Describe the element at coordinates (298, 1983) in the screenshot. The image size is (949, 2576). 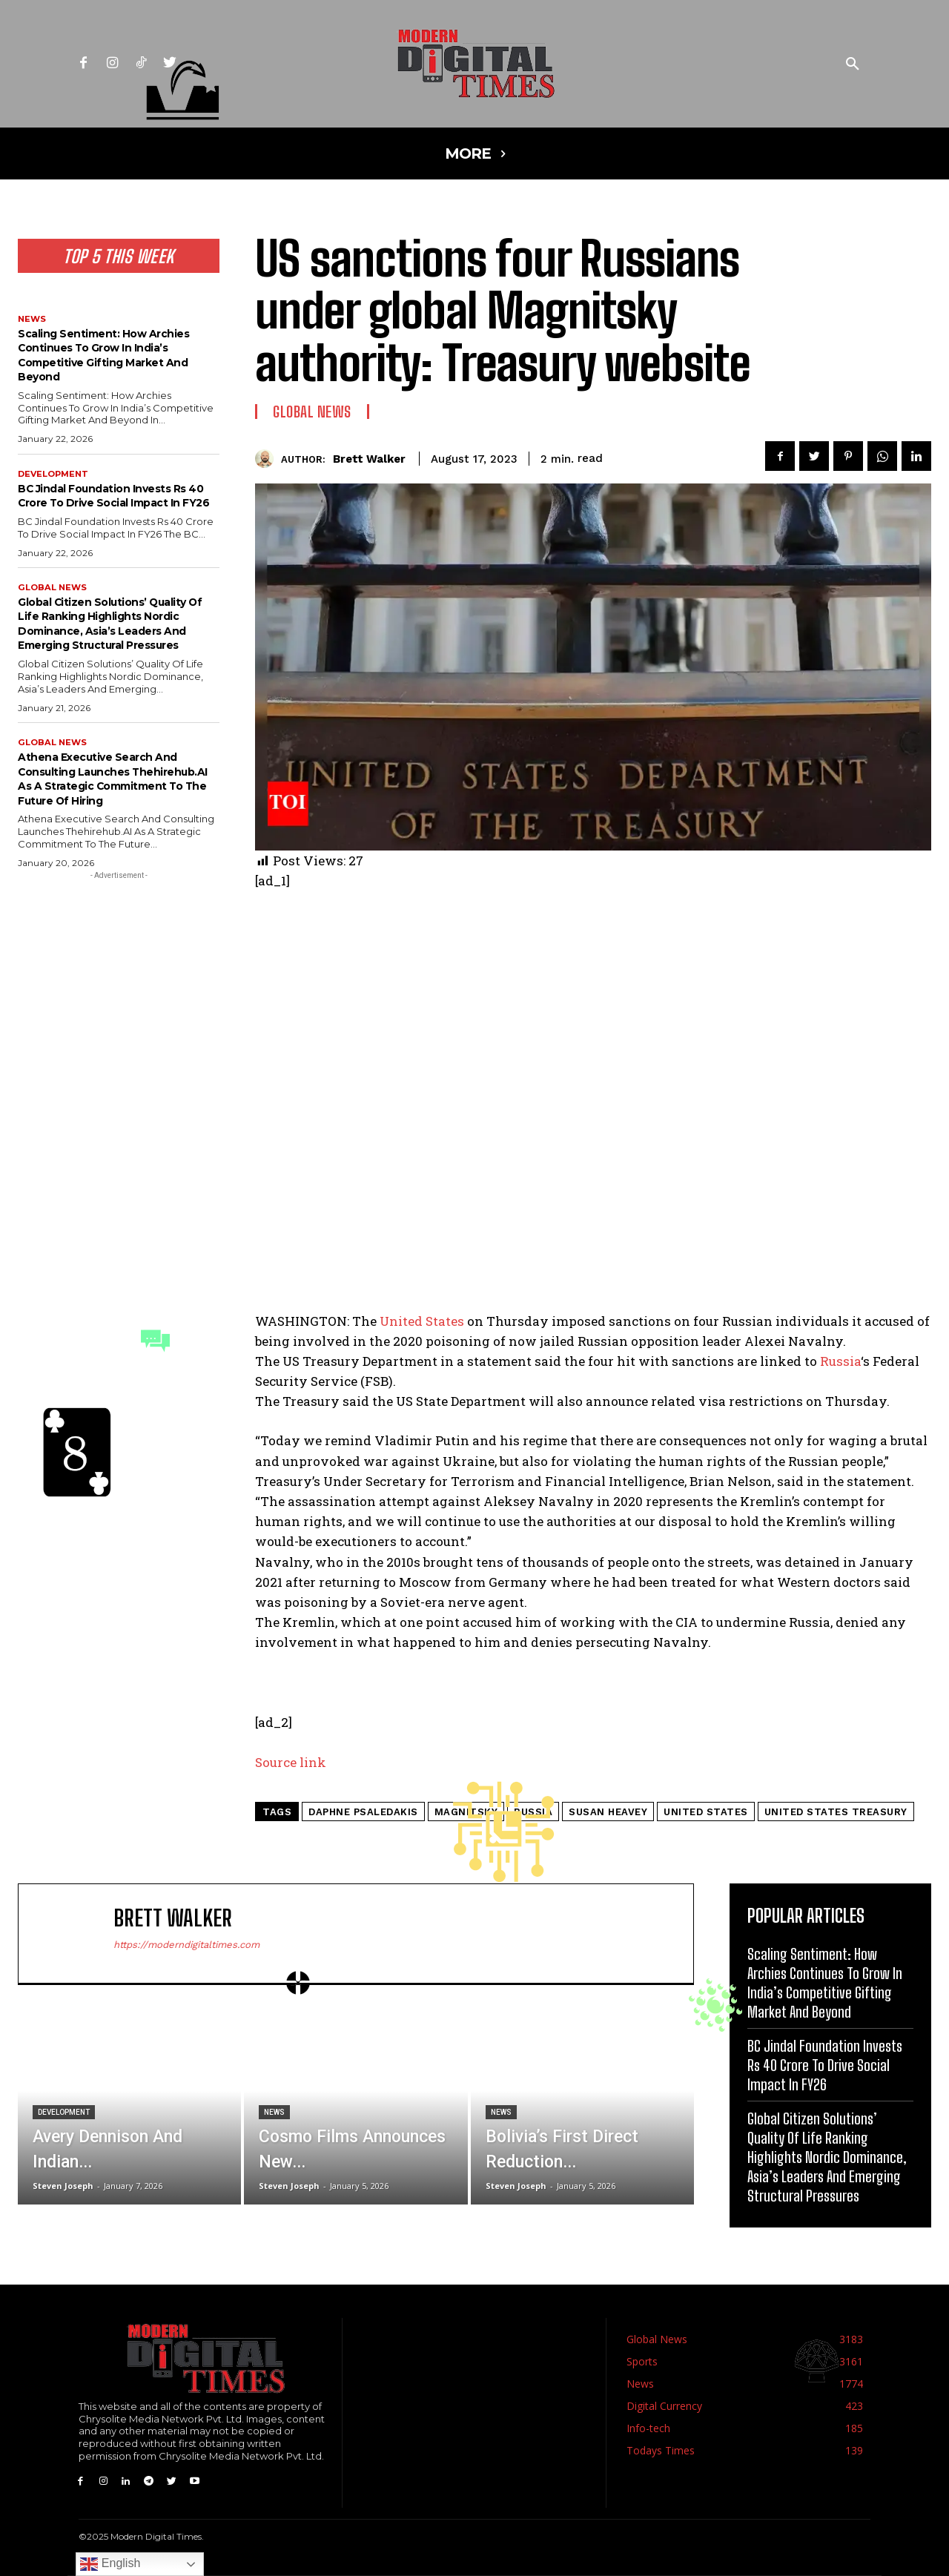
I see `target or crosshair indicator` at that location.